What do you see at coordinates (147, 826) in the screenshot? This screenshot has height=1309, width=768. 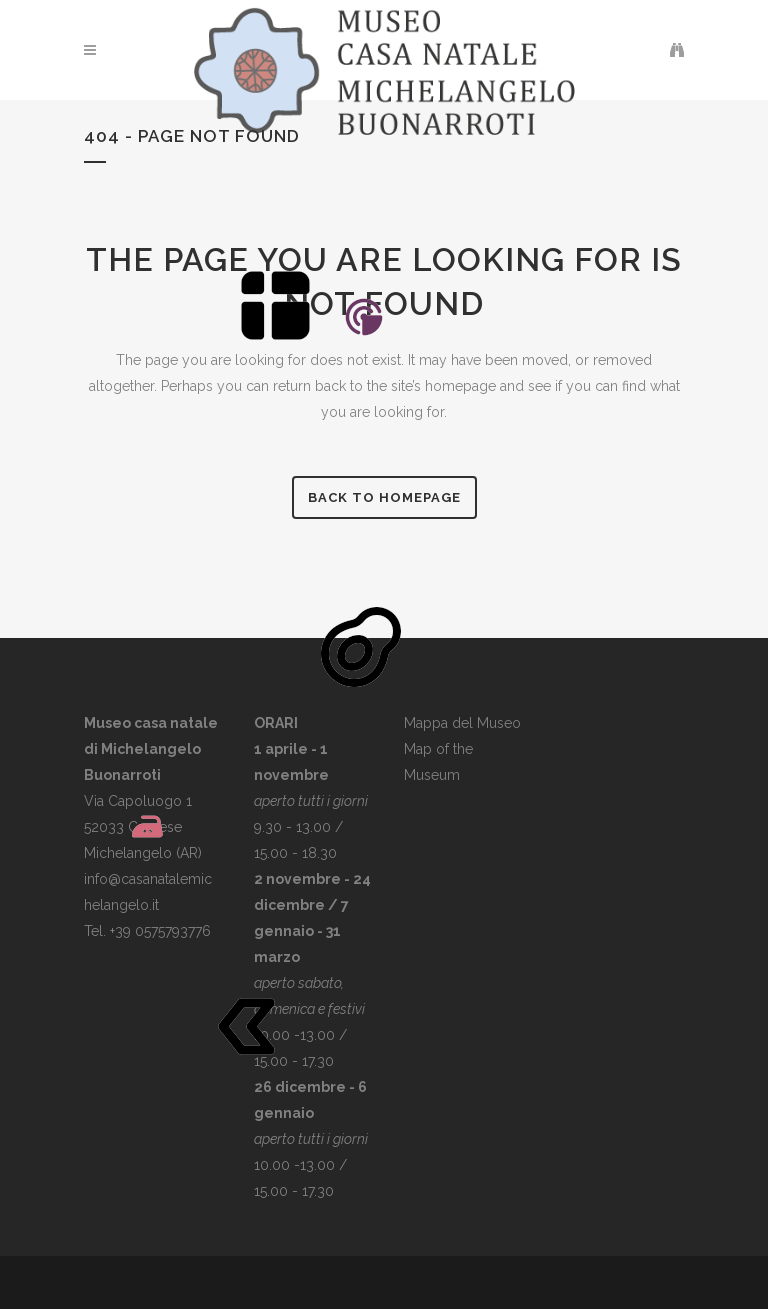 I see `select ironing or fabric care settings` at bounding box center [147, 826].